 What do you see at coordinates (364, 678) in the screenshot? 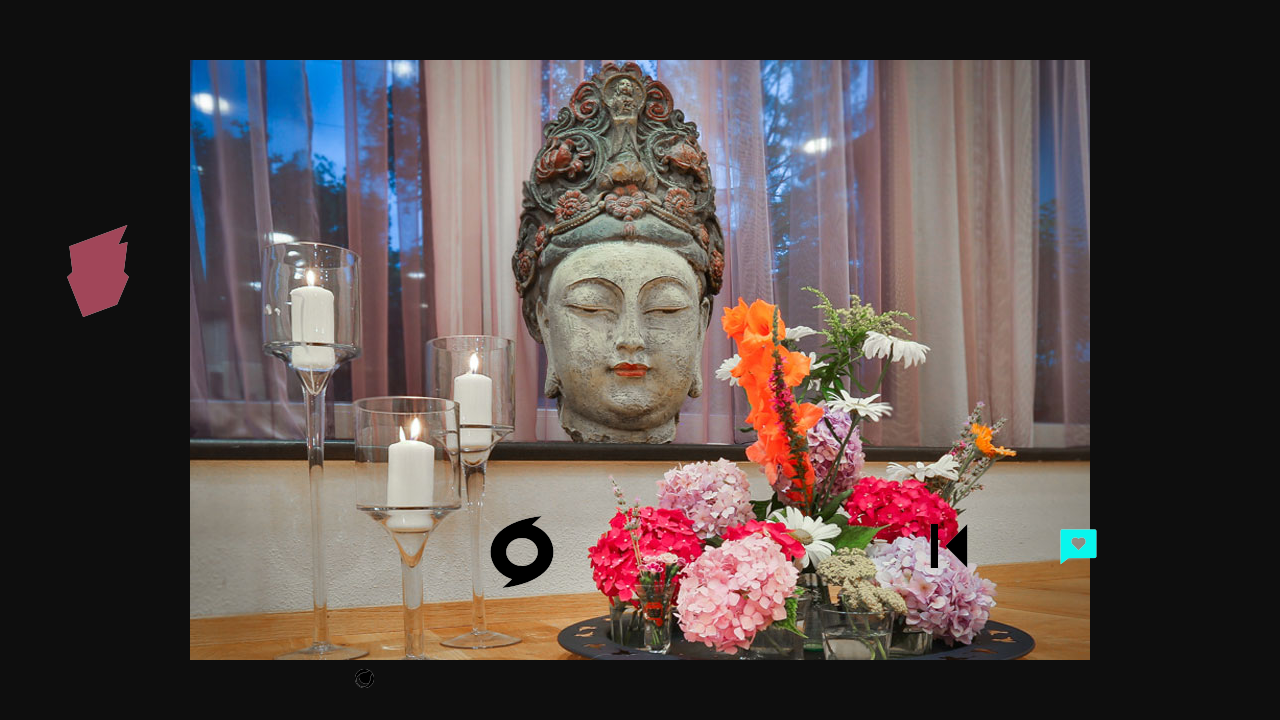
I see `open Cinema 4D application` at bounding box center [364, 678].